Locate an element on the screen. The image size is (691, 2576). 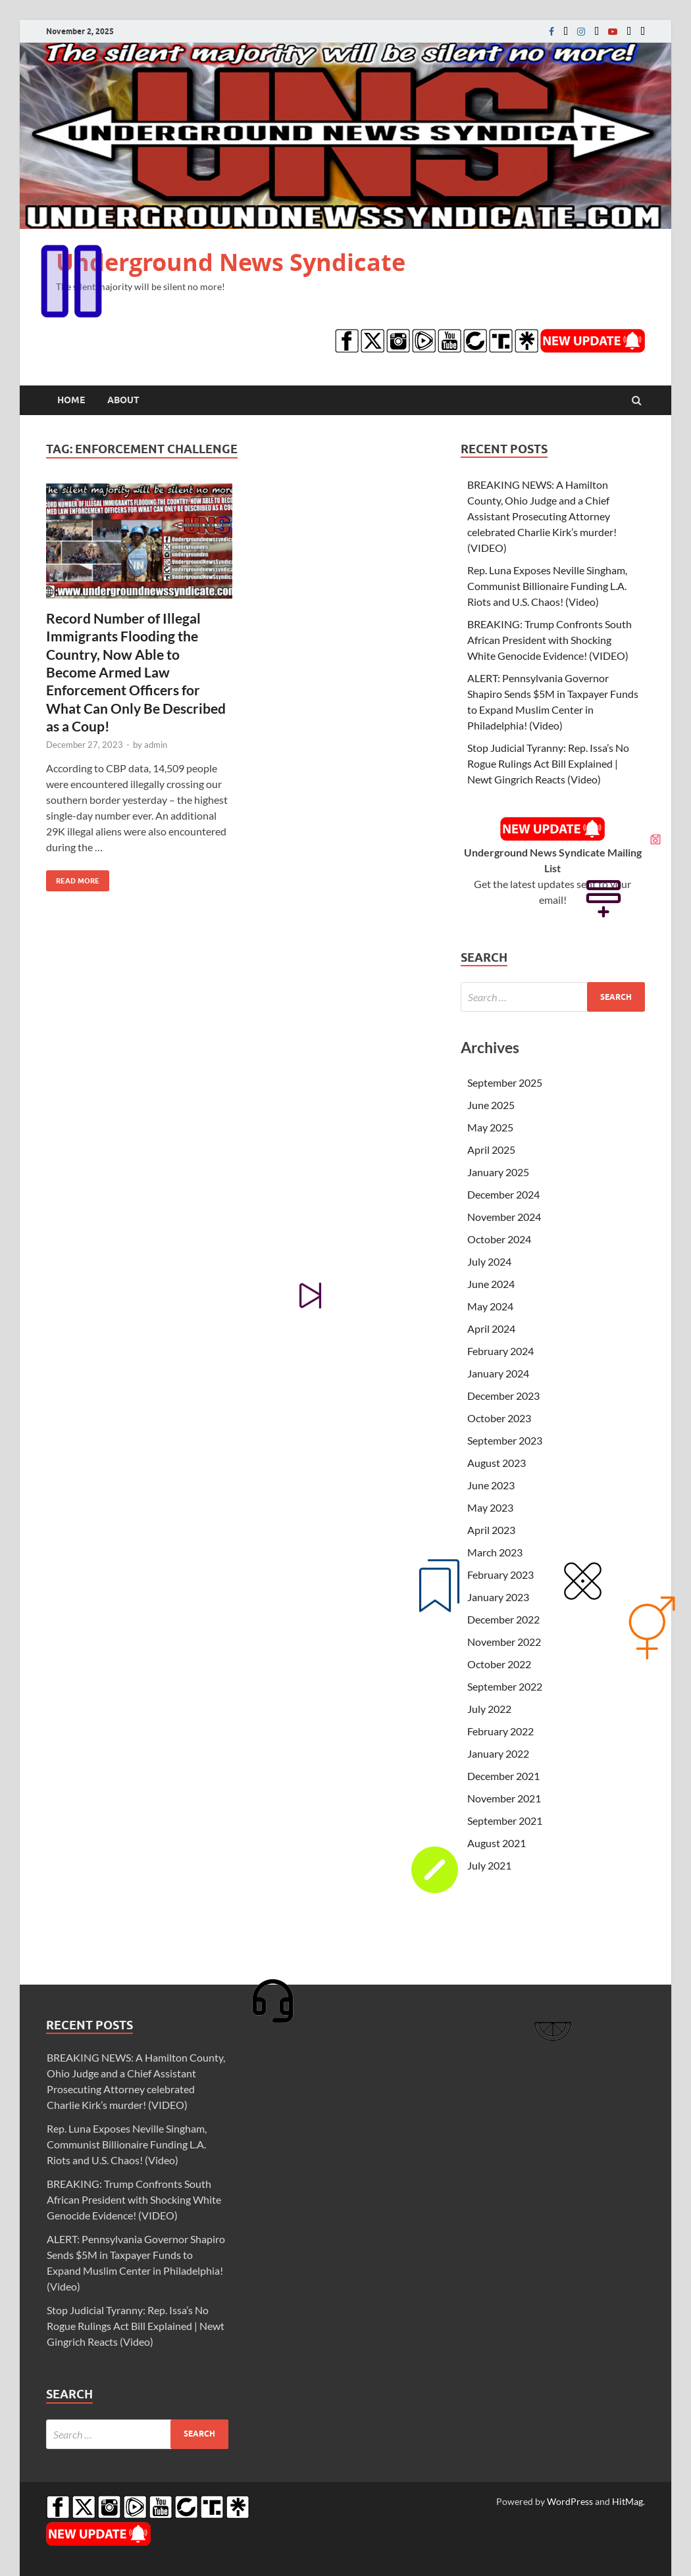
add a new row below is located at coordinates (603, 896).